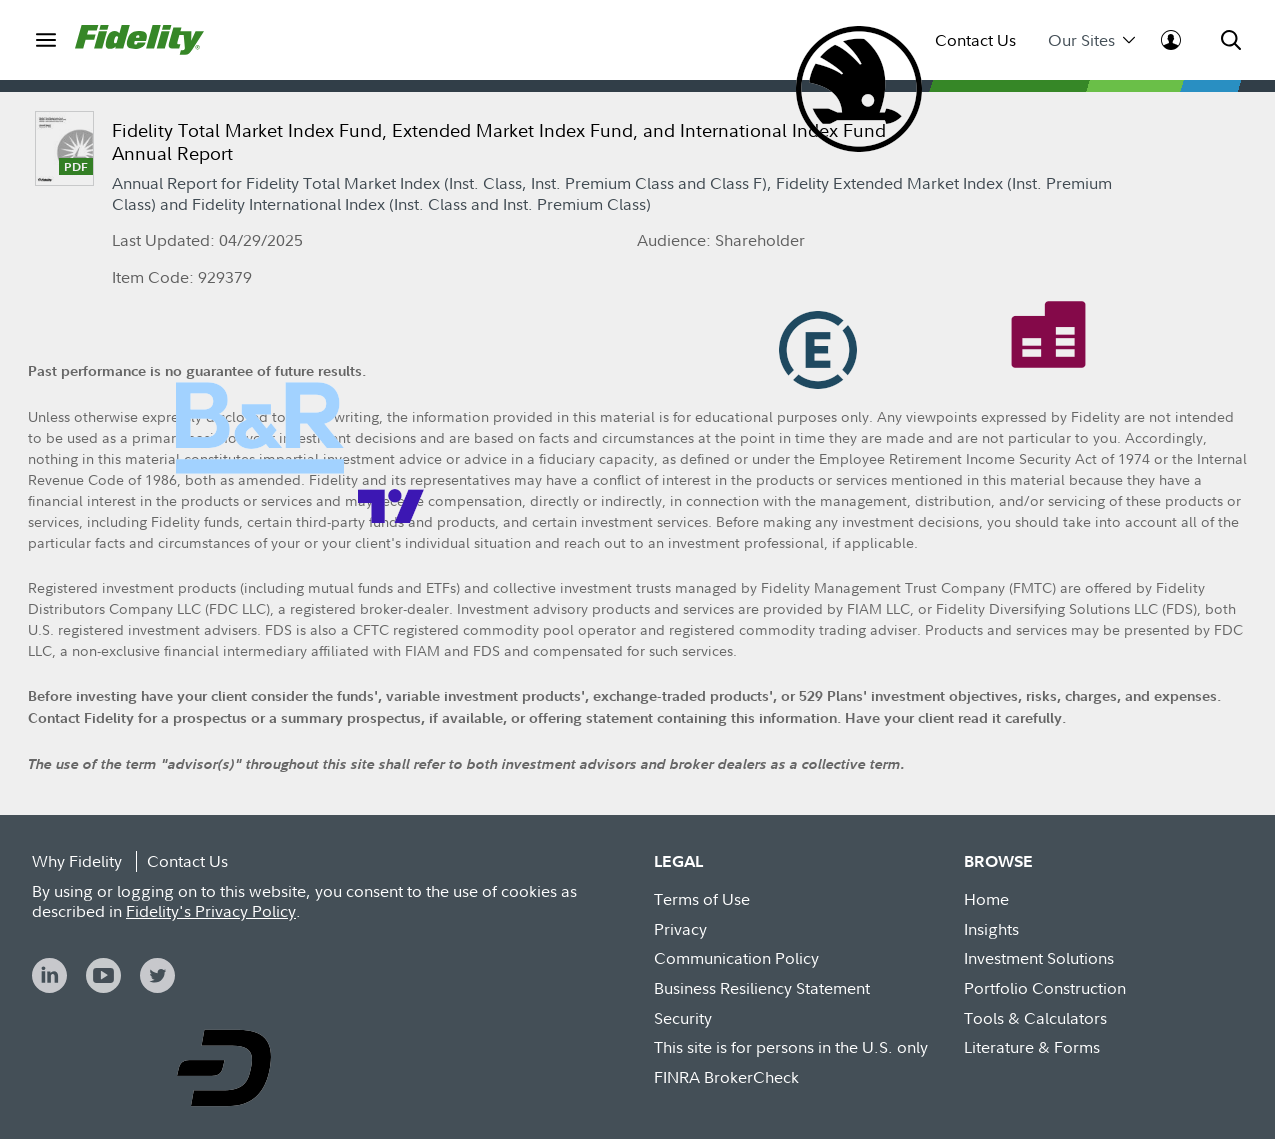 The height and width of the screenshot is (1139, 1275). Describe the element at coordinates (1048, 334) in the screenshot. I see `access database or data storage` at that location.